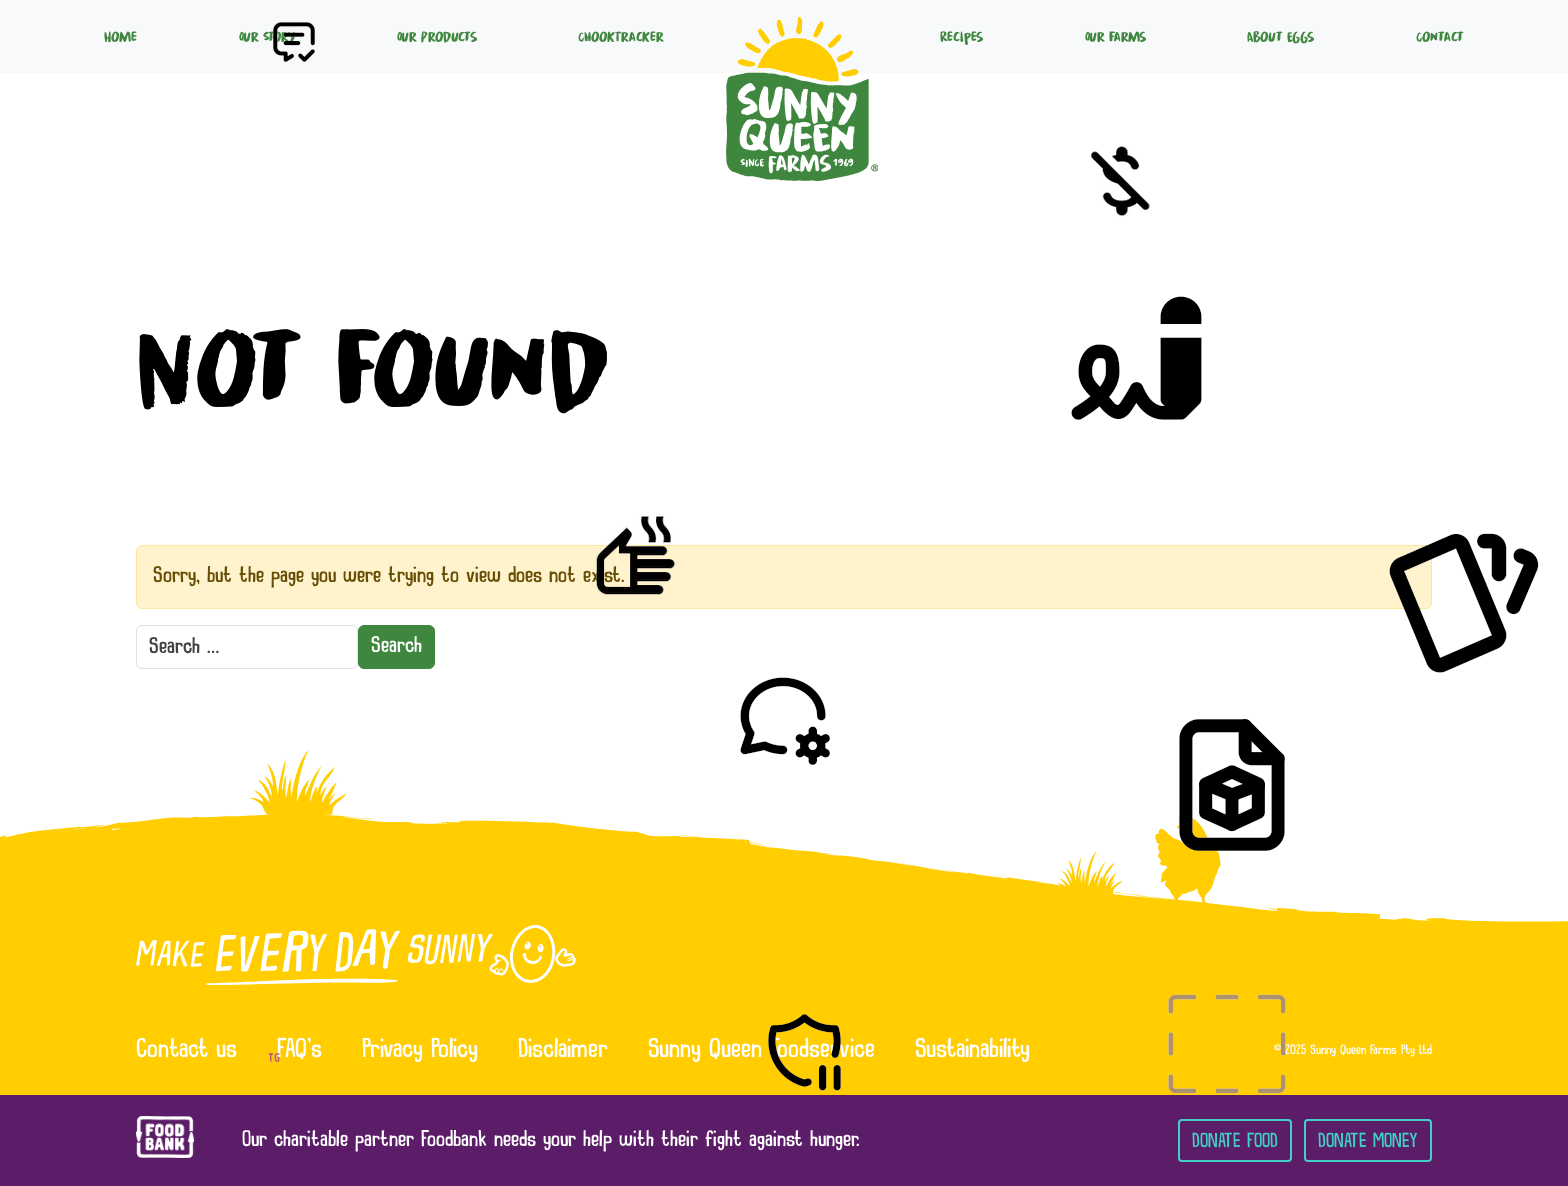  Describe the element at coordinates (637, 553) in the screenshot. I see `indicates hand dryer available` at that location.